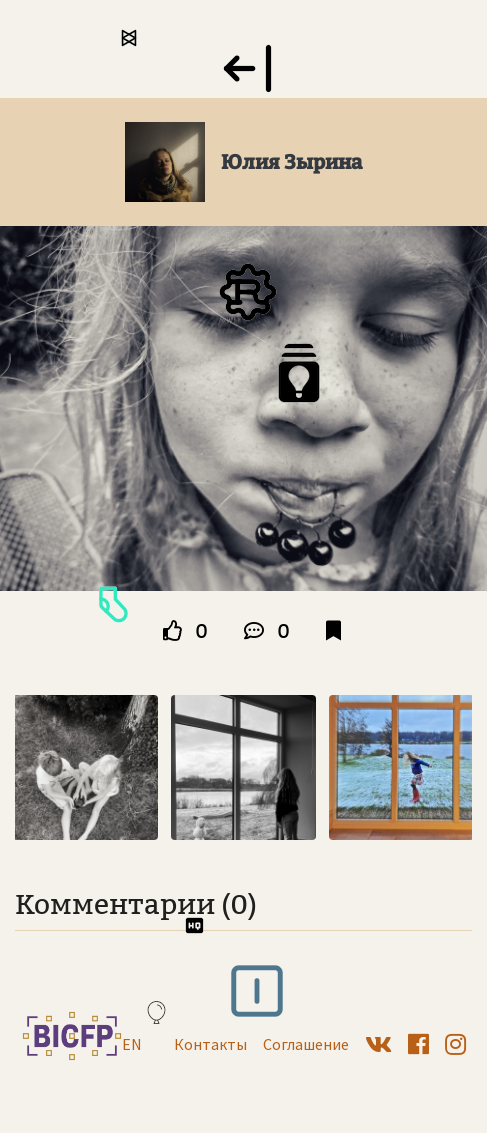 This screenshot has height=1133, width=487. What do you see at coordinates (257, 991) in the screenshot?
I see `access information or details` at bounding box center [257, 991].